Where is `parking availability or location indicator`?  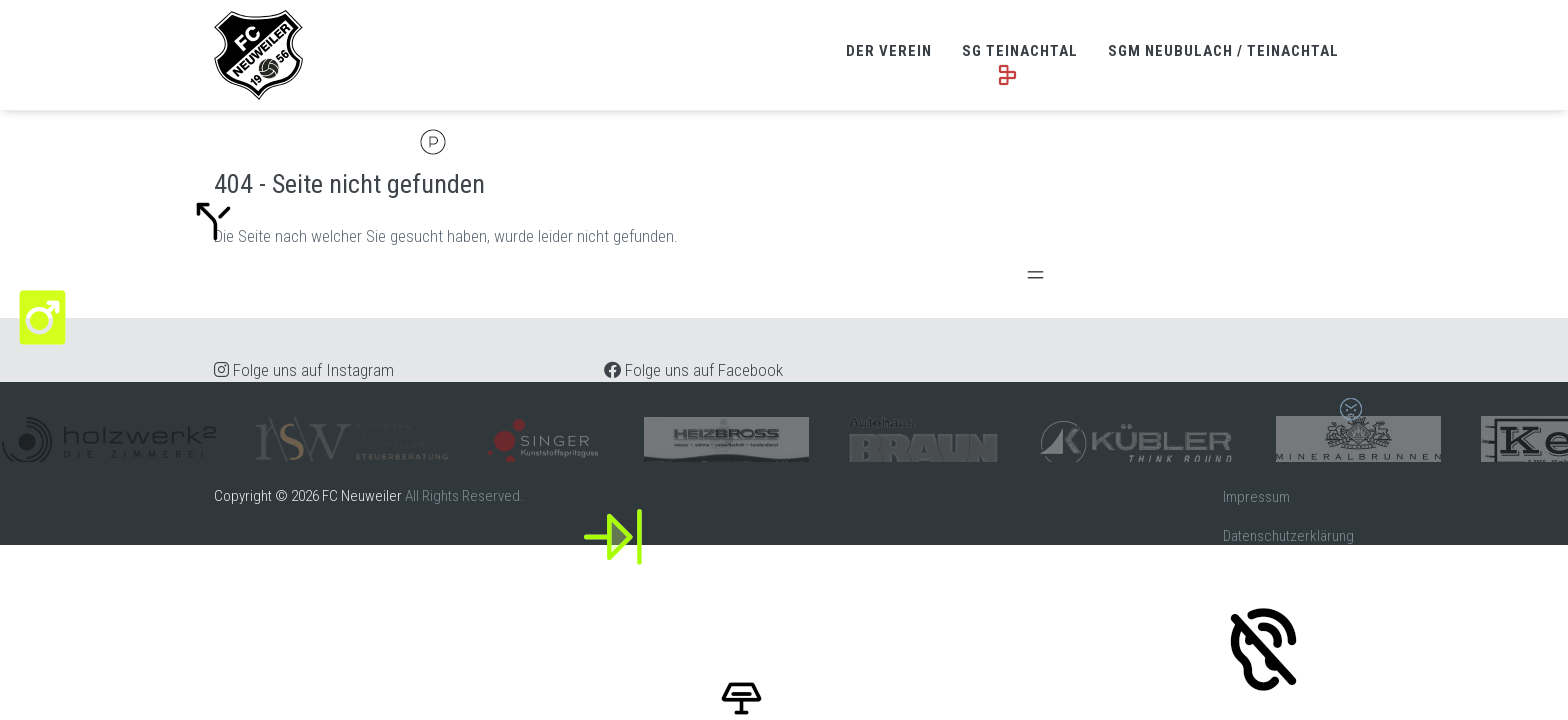 parking availability or location indicator is located at coordinates (433, 142).